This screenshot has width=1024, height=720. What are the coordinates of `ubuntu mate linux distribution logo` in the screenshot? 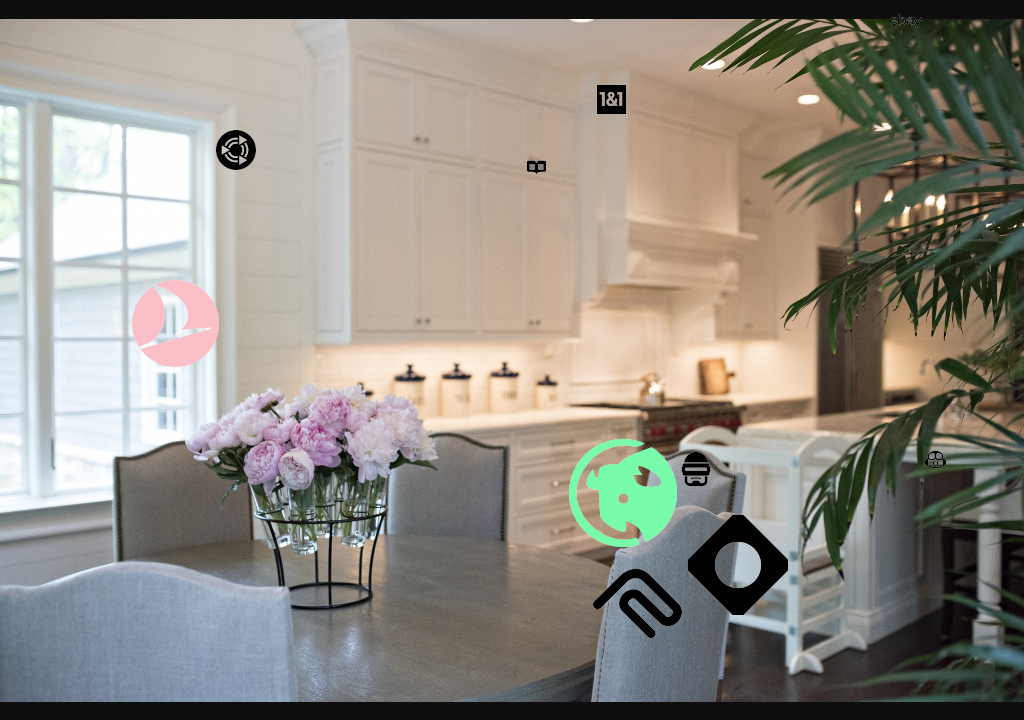 It's located at (236, 150).